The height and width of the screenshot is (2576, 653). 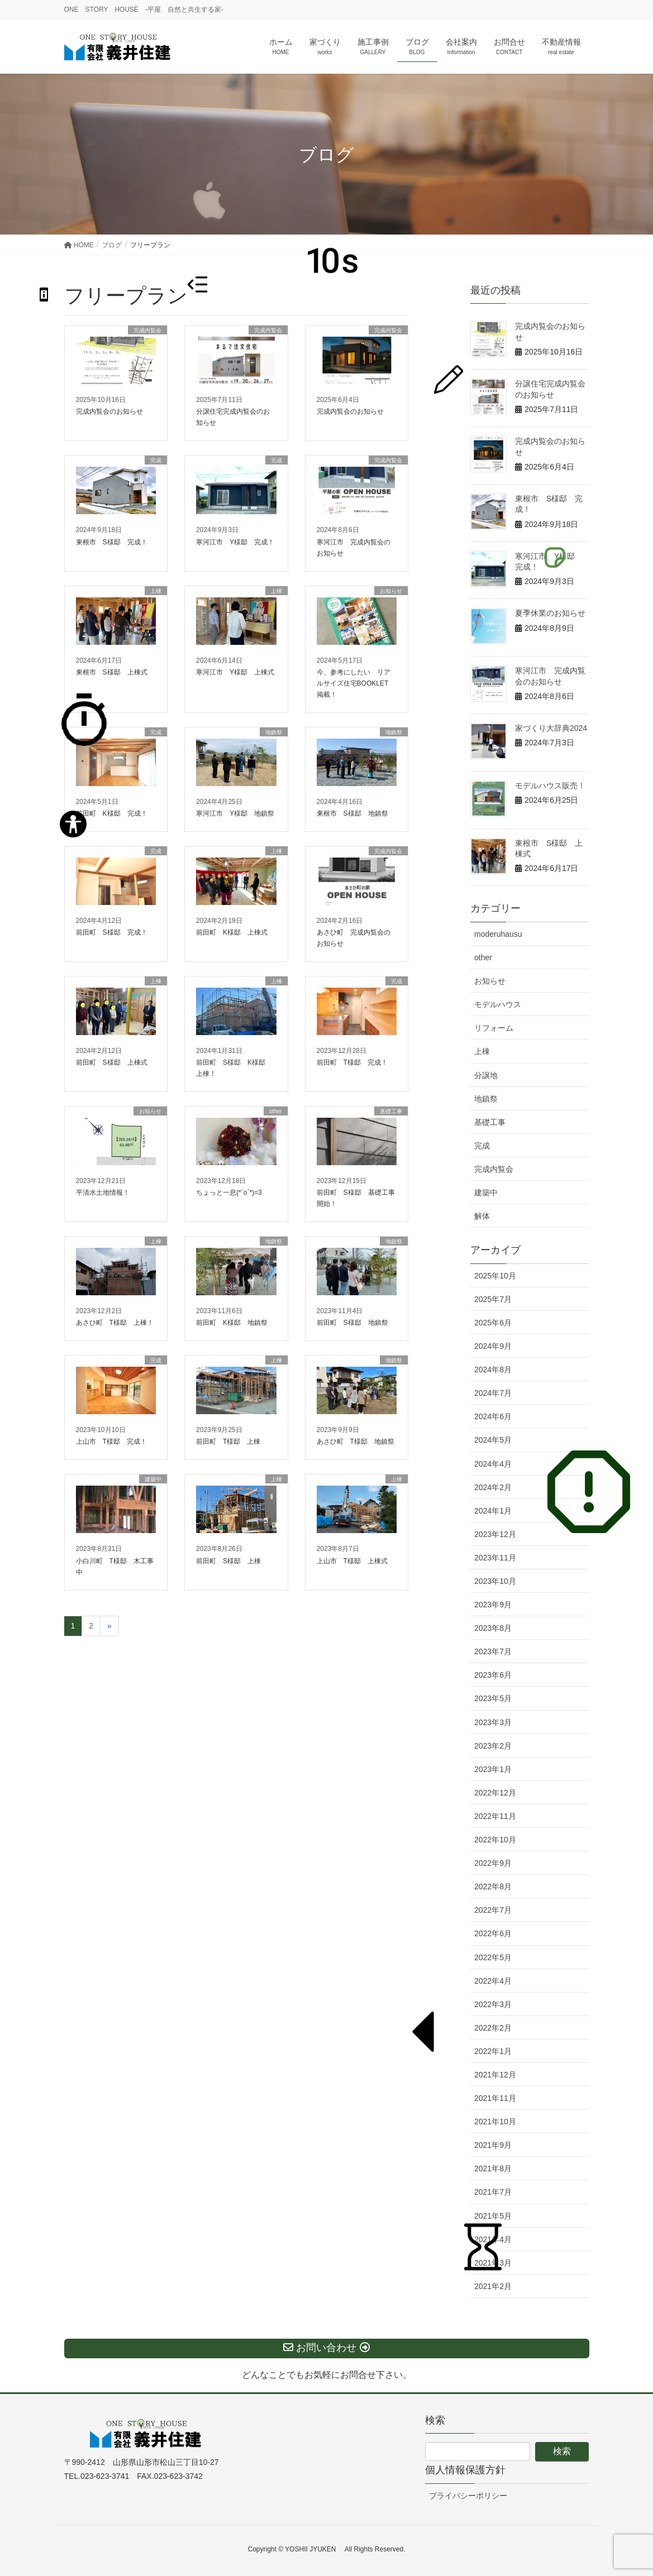 What do you see at coordinates (332, 260) in the screenshot?
I see `set a 10-second timer` at bounding box center [332, 260].